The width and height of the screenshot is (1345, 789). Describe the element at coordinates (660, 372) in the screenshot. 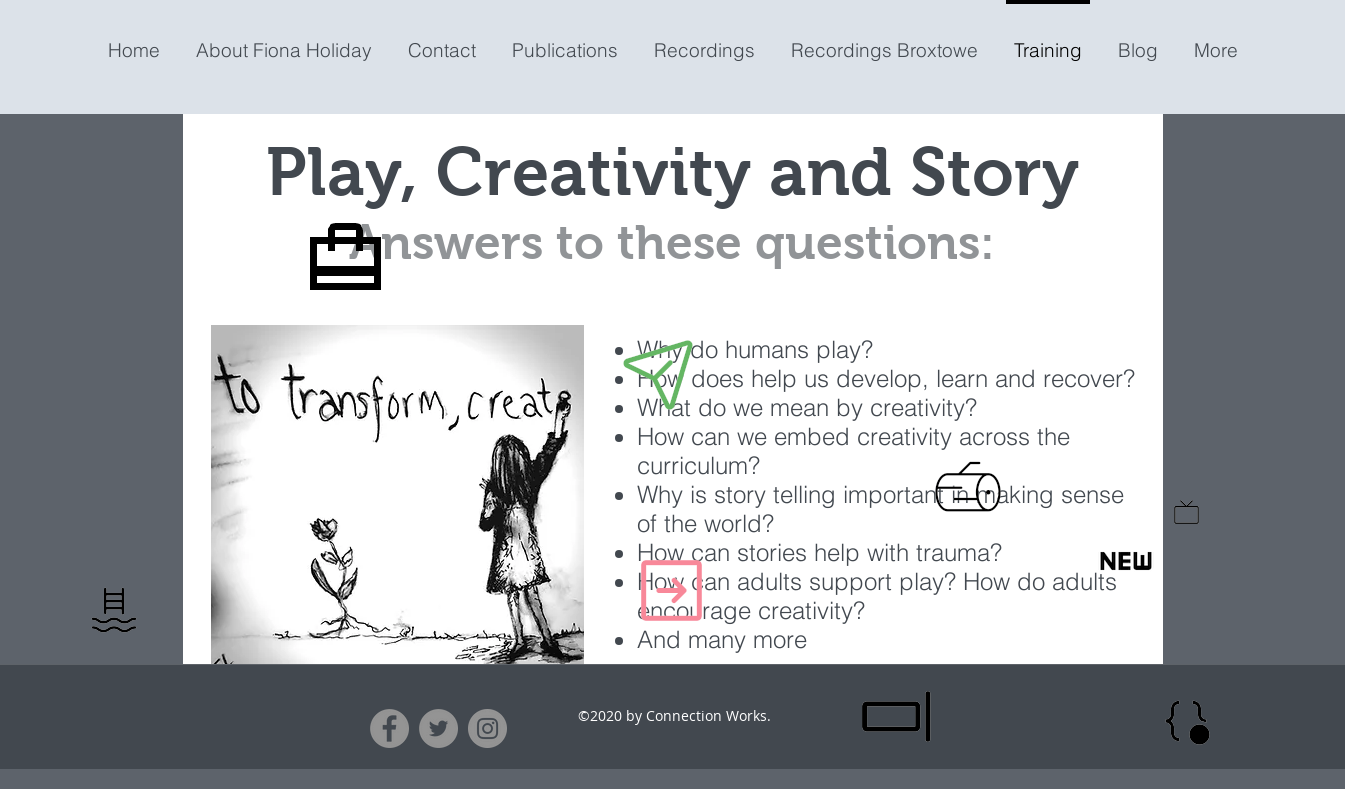

I see `send a message` at that location.